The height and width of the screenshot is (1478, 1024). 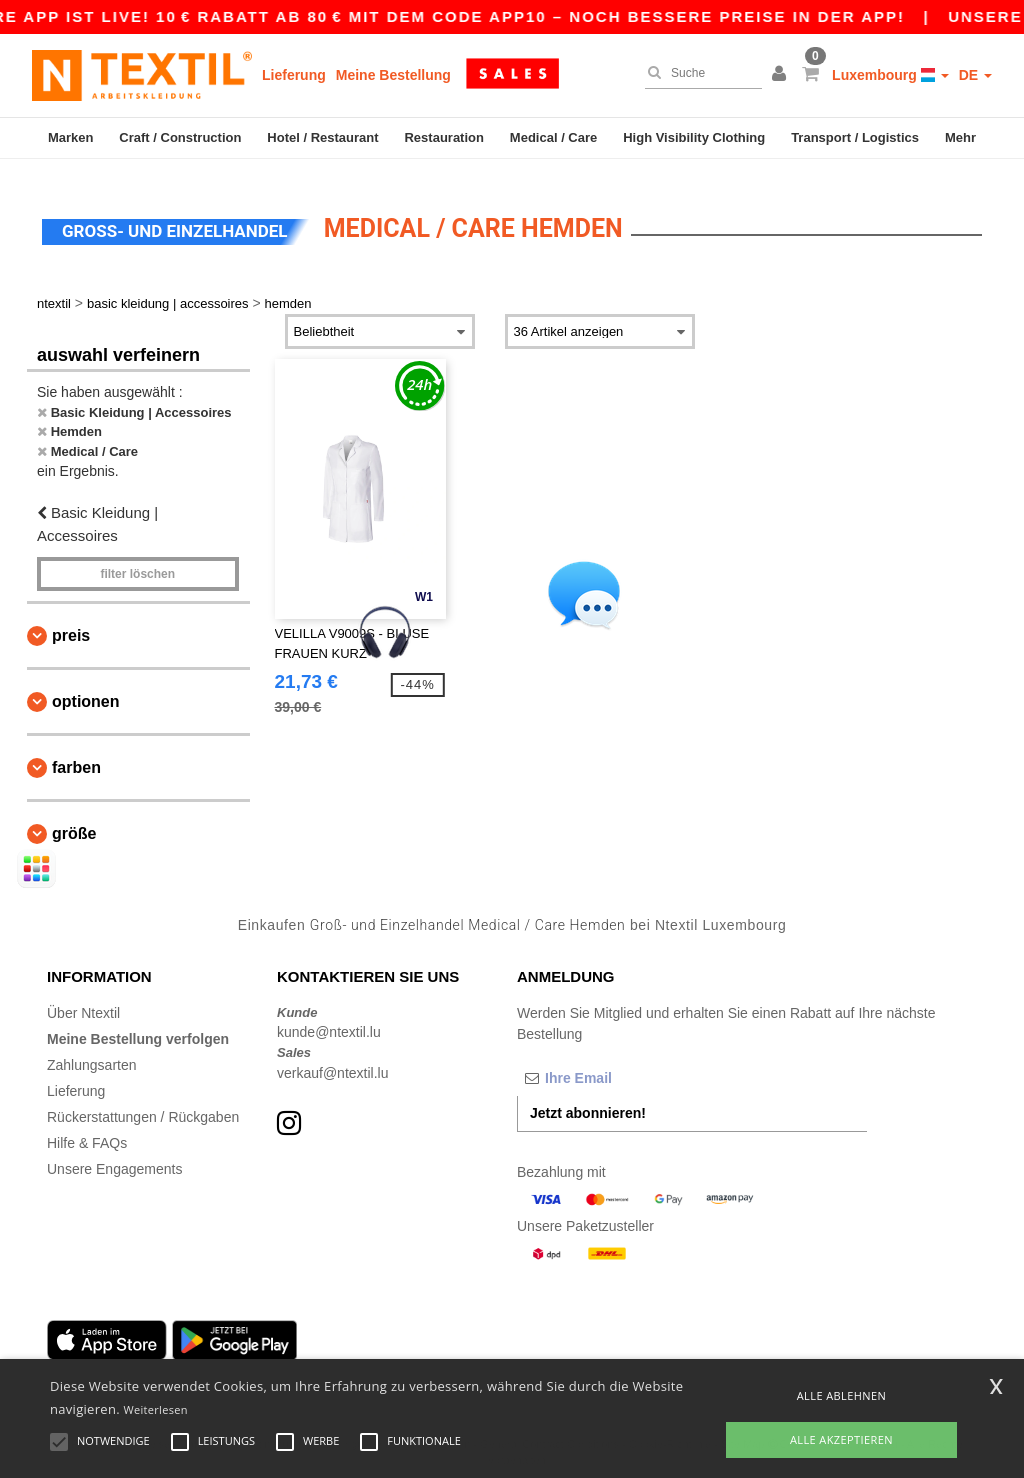 What do you see at coordinates (584, 594) in the screenshot?
I see `open messages or chat application` at bounding box center [584, 594].